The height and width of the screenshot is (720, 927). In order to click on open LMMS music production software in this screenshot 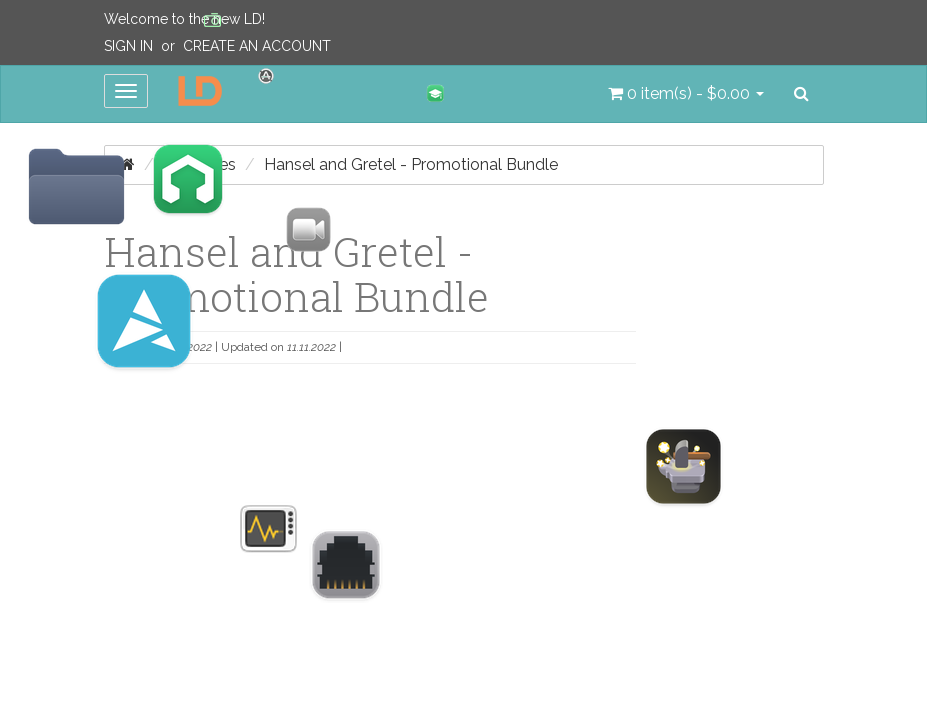, I will do `click(188, 179)`.